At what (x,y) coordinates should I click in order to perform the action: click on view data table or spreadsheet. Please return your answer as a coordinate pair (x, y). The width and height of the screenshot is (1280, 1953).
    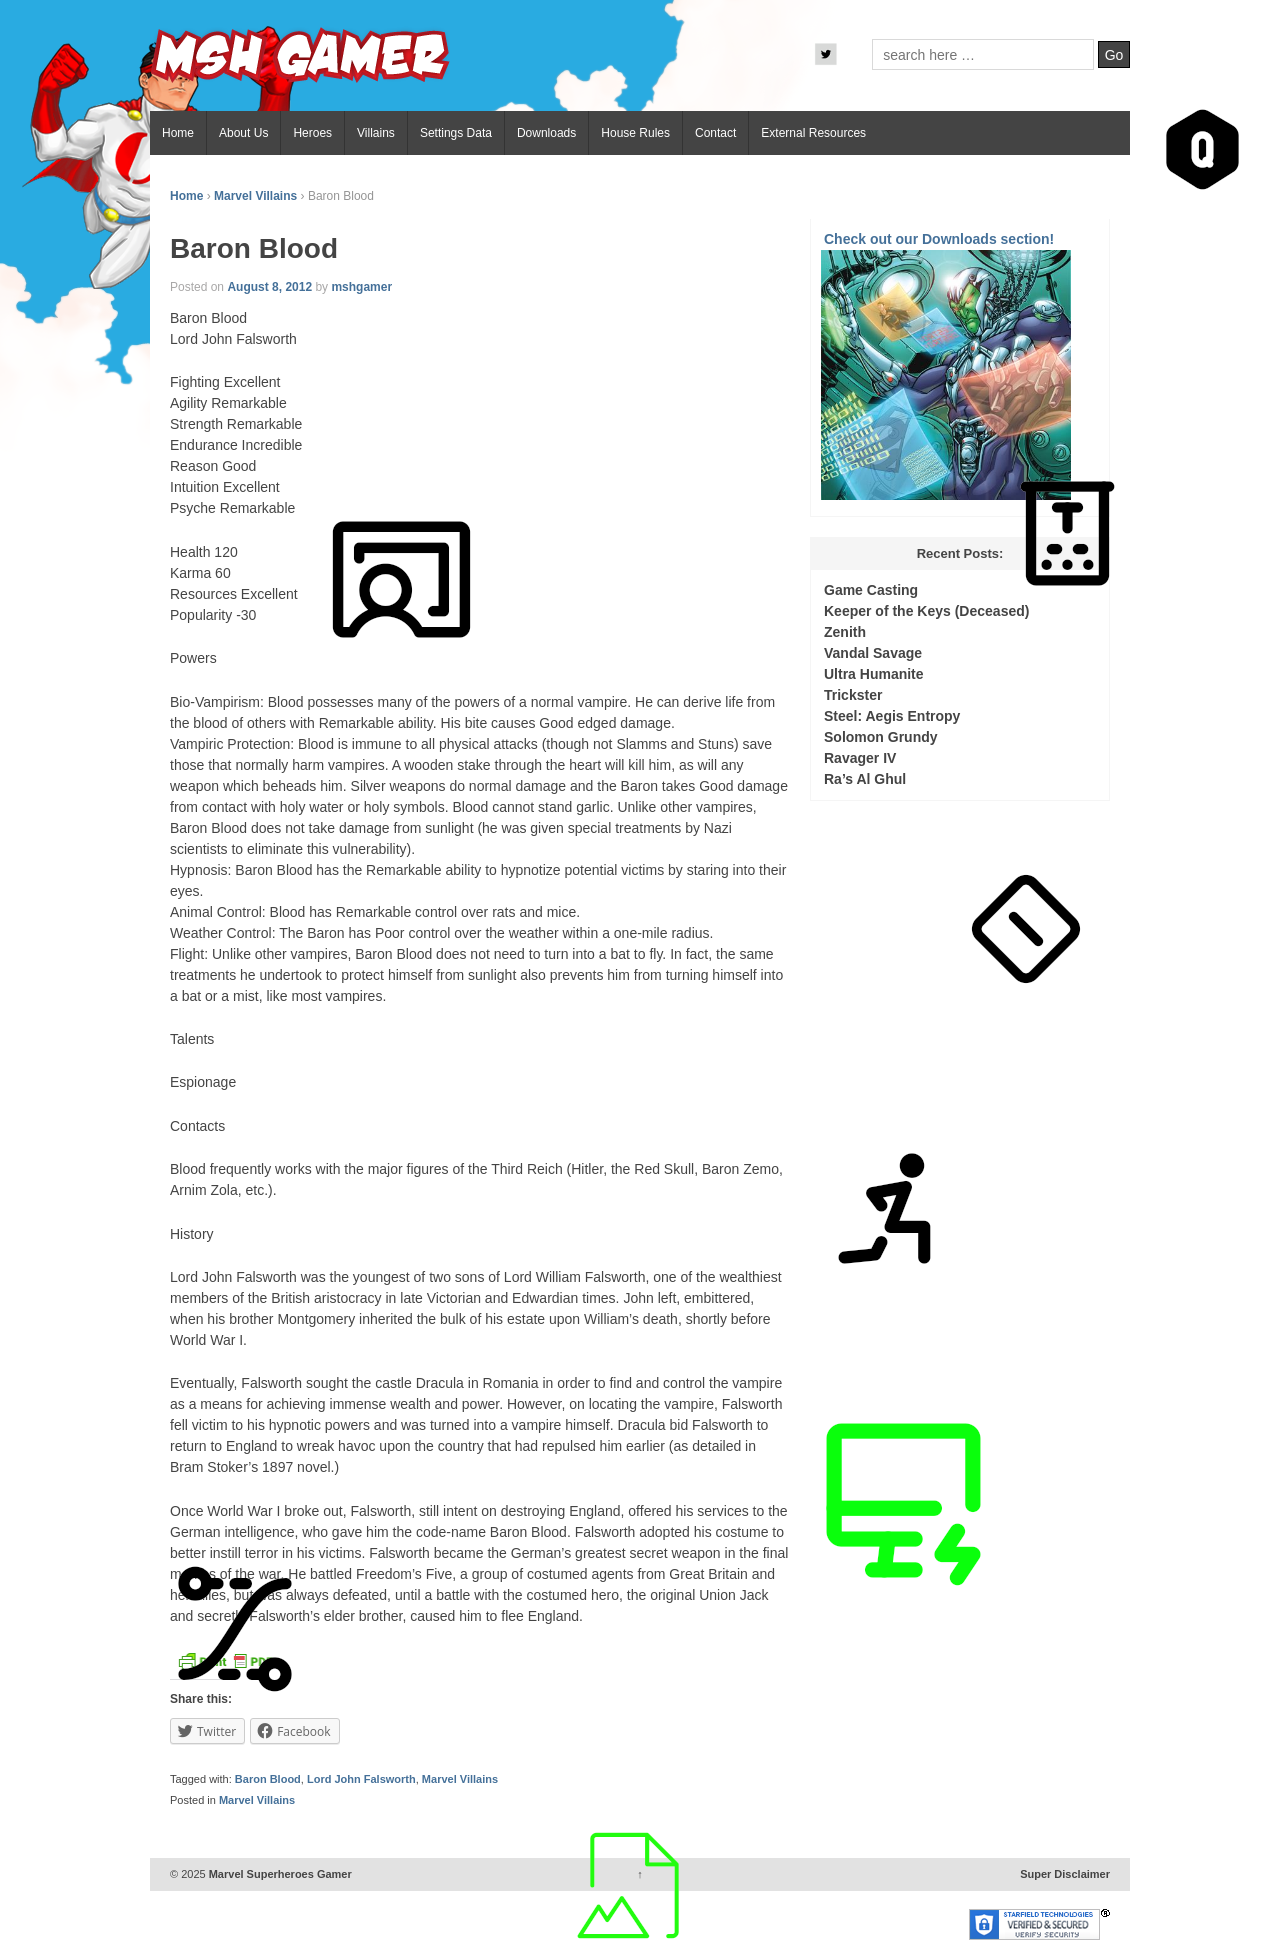
    Looking at the image, I should click on (1067, 533).